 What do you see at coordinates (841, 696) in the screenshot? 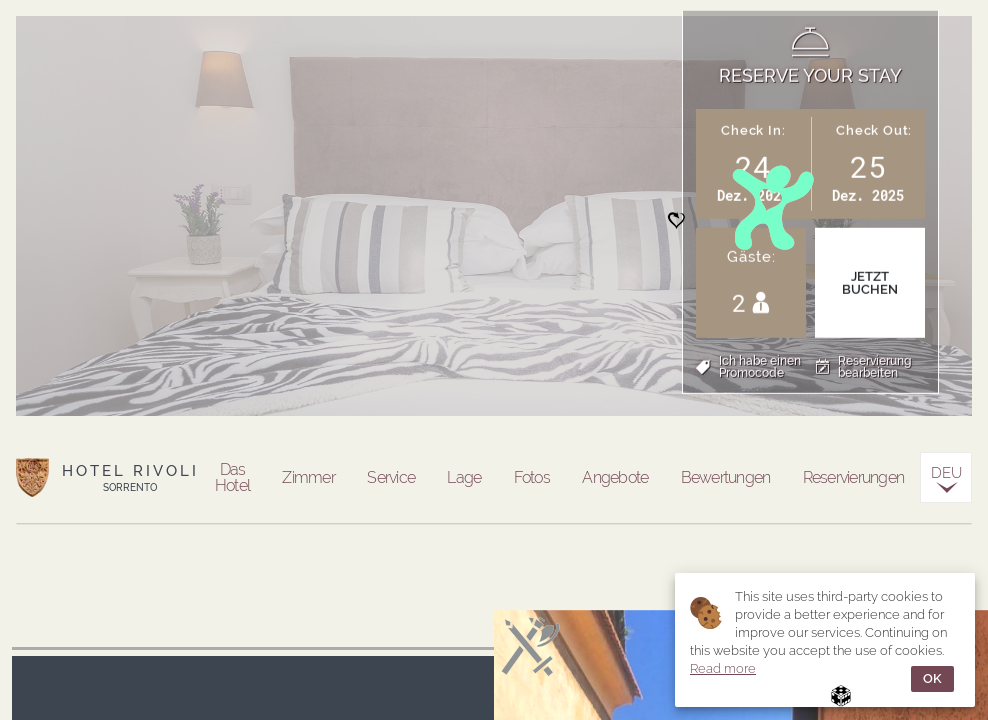
I see `roll the dice or take a chance` at bounding box center [841, 696].